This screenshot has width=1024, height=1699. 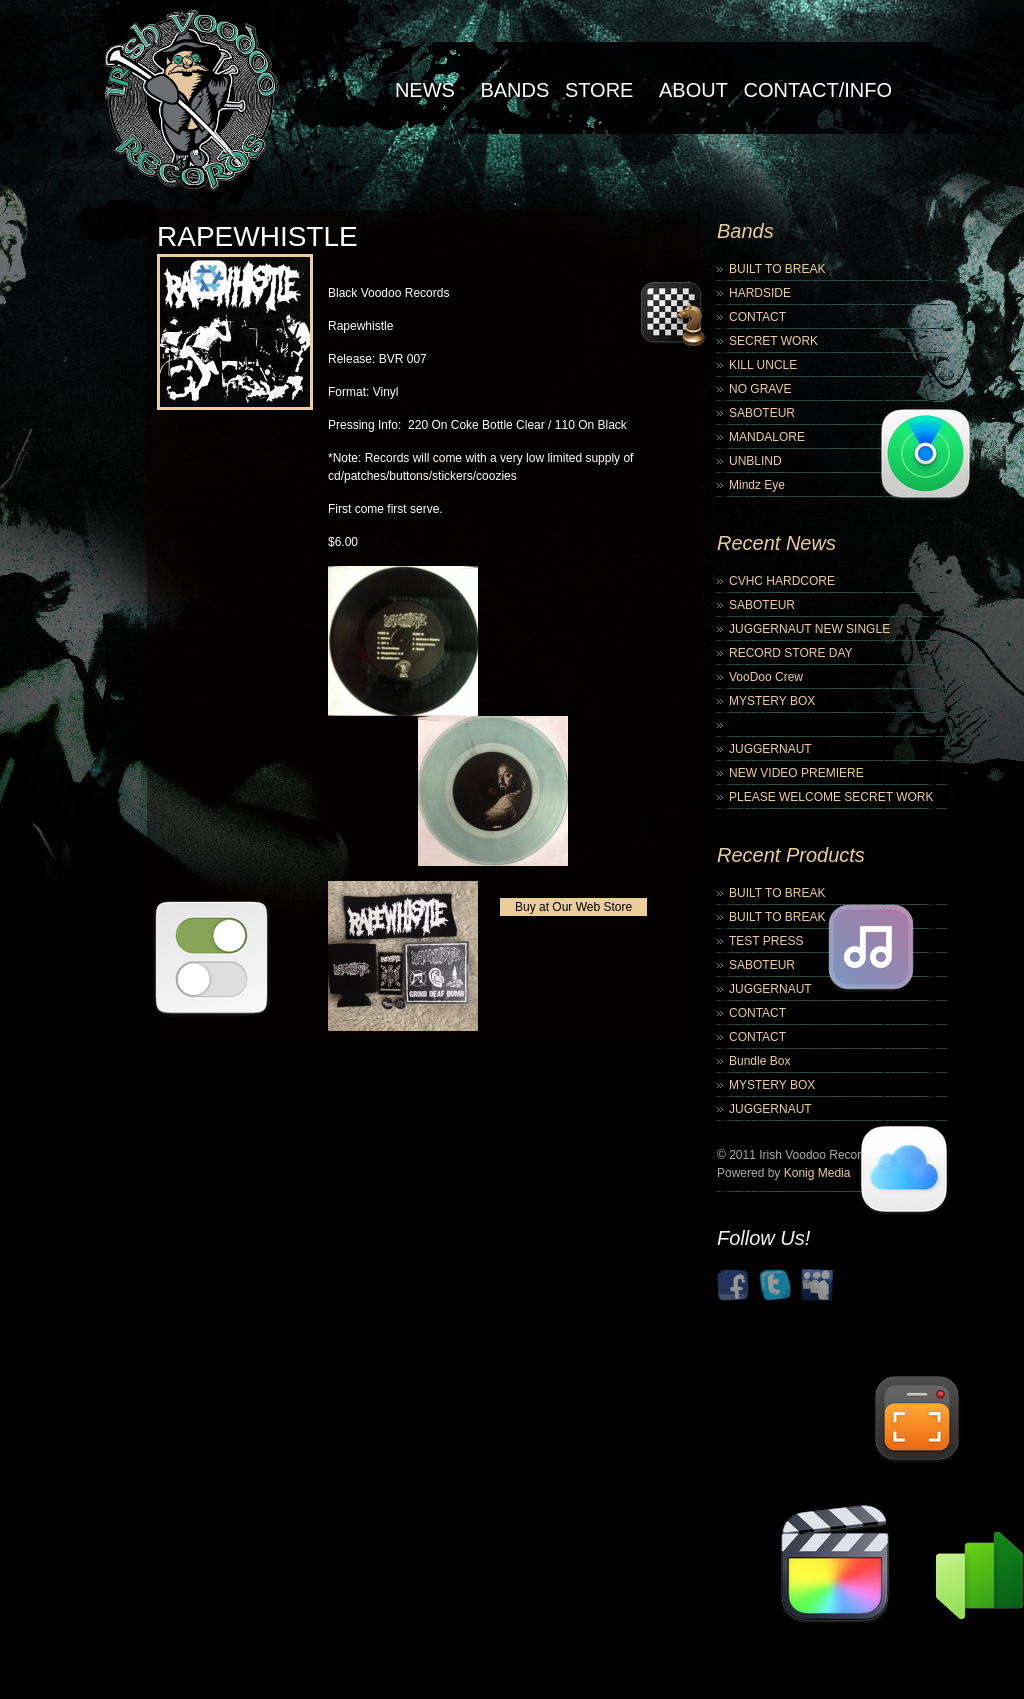 I want to click on open microsoft viva insights app, so click(x=979, y=1575).